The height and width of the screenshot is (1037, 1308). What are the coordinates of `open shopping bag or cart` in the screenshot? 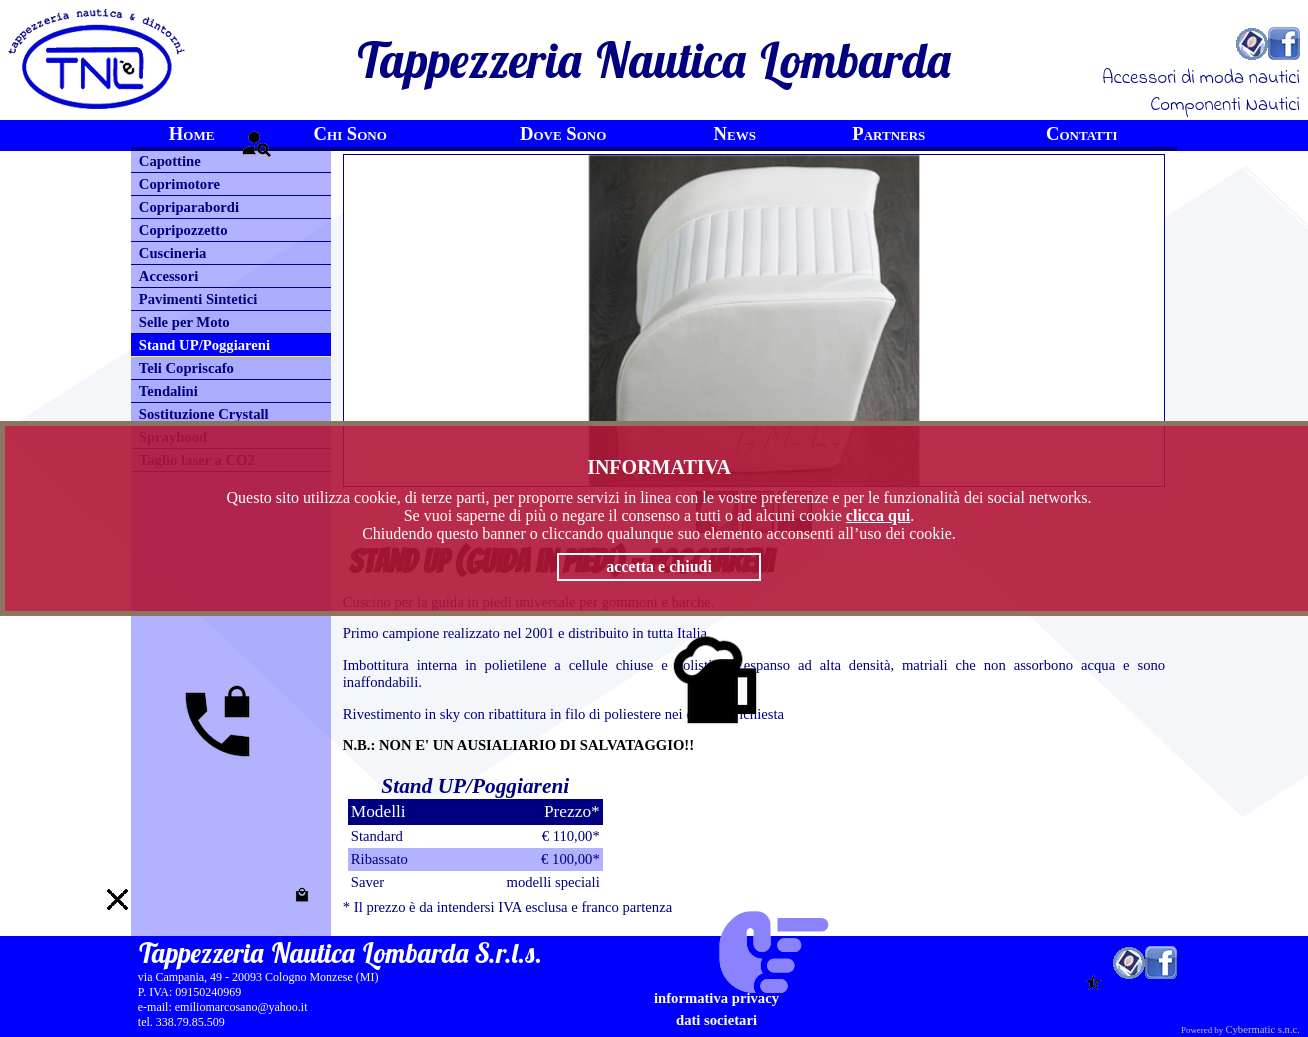 It's located at (302, 895).